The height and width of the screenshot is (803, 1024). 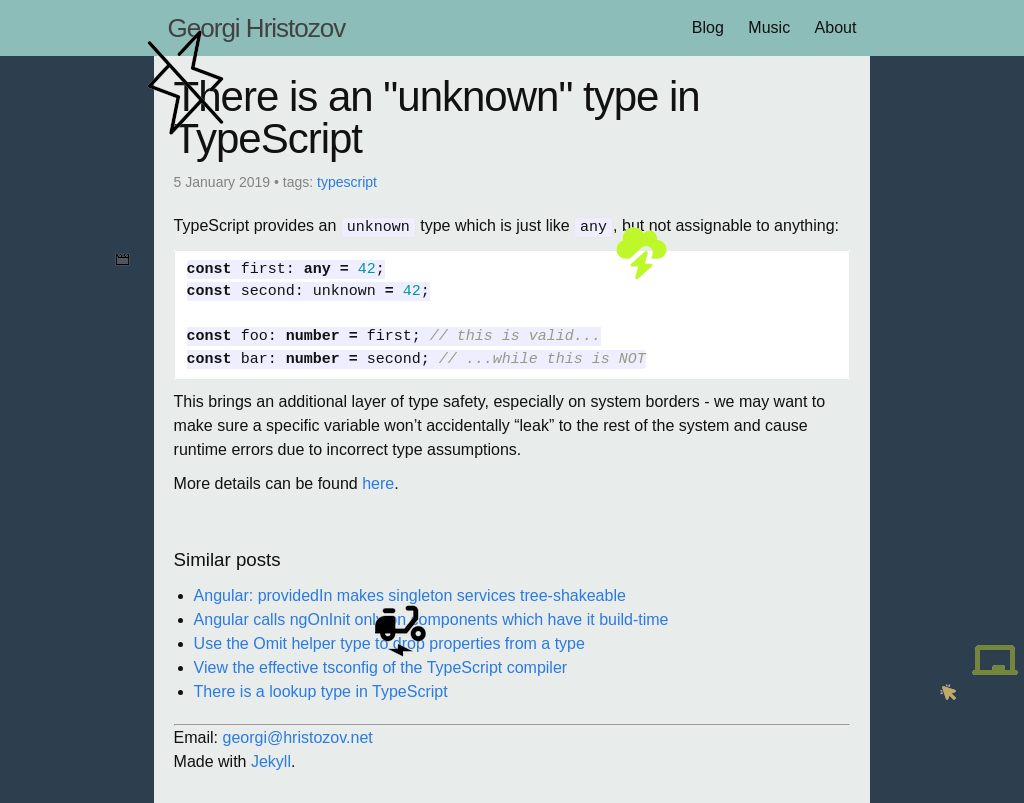 What do you see at coordinates (400, 628) in the screenshot?
I see `select electric moped as transportation mode` at bounding box center [400, 628].